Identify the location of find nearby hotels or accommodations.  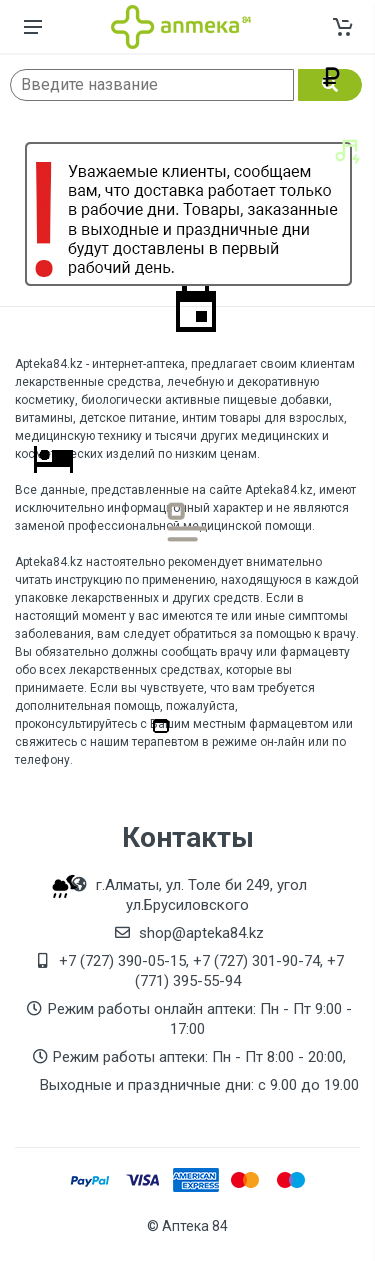
(53, 458).